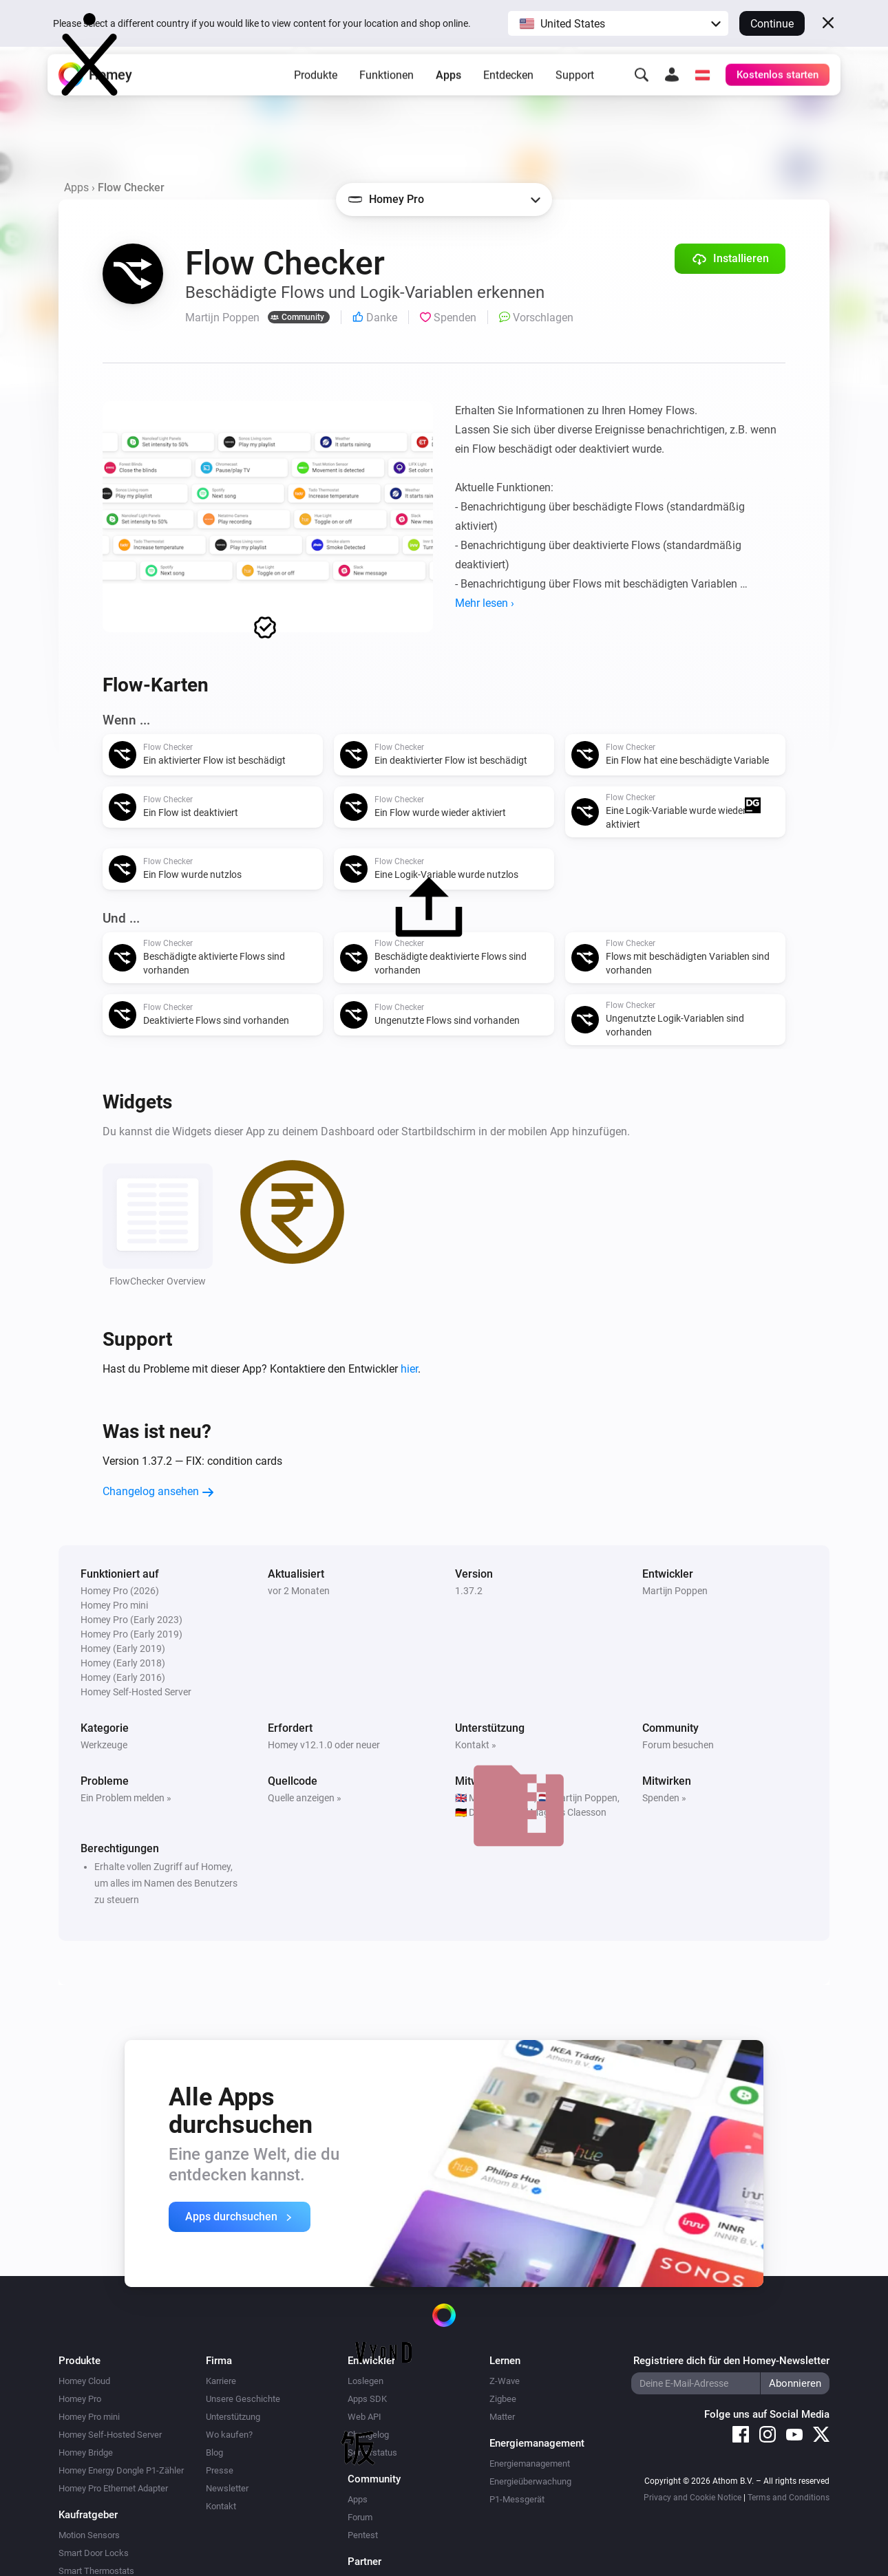 This screenshot has width=888, height=2576. What do you see at coordinates (265, 627) in the screenshot?
I see `indicates a verified account or profile` at bounding box center [265, 627].